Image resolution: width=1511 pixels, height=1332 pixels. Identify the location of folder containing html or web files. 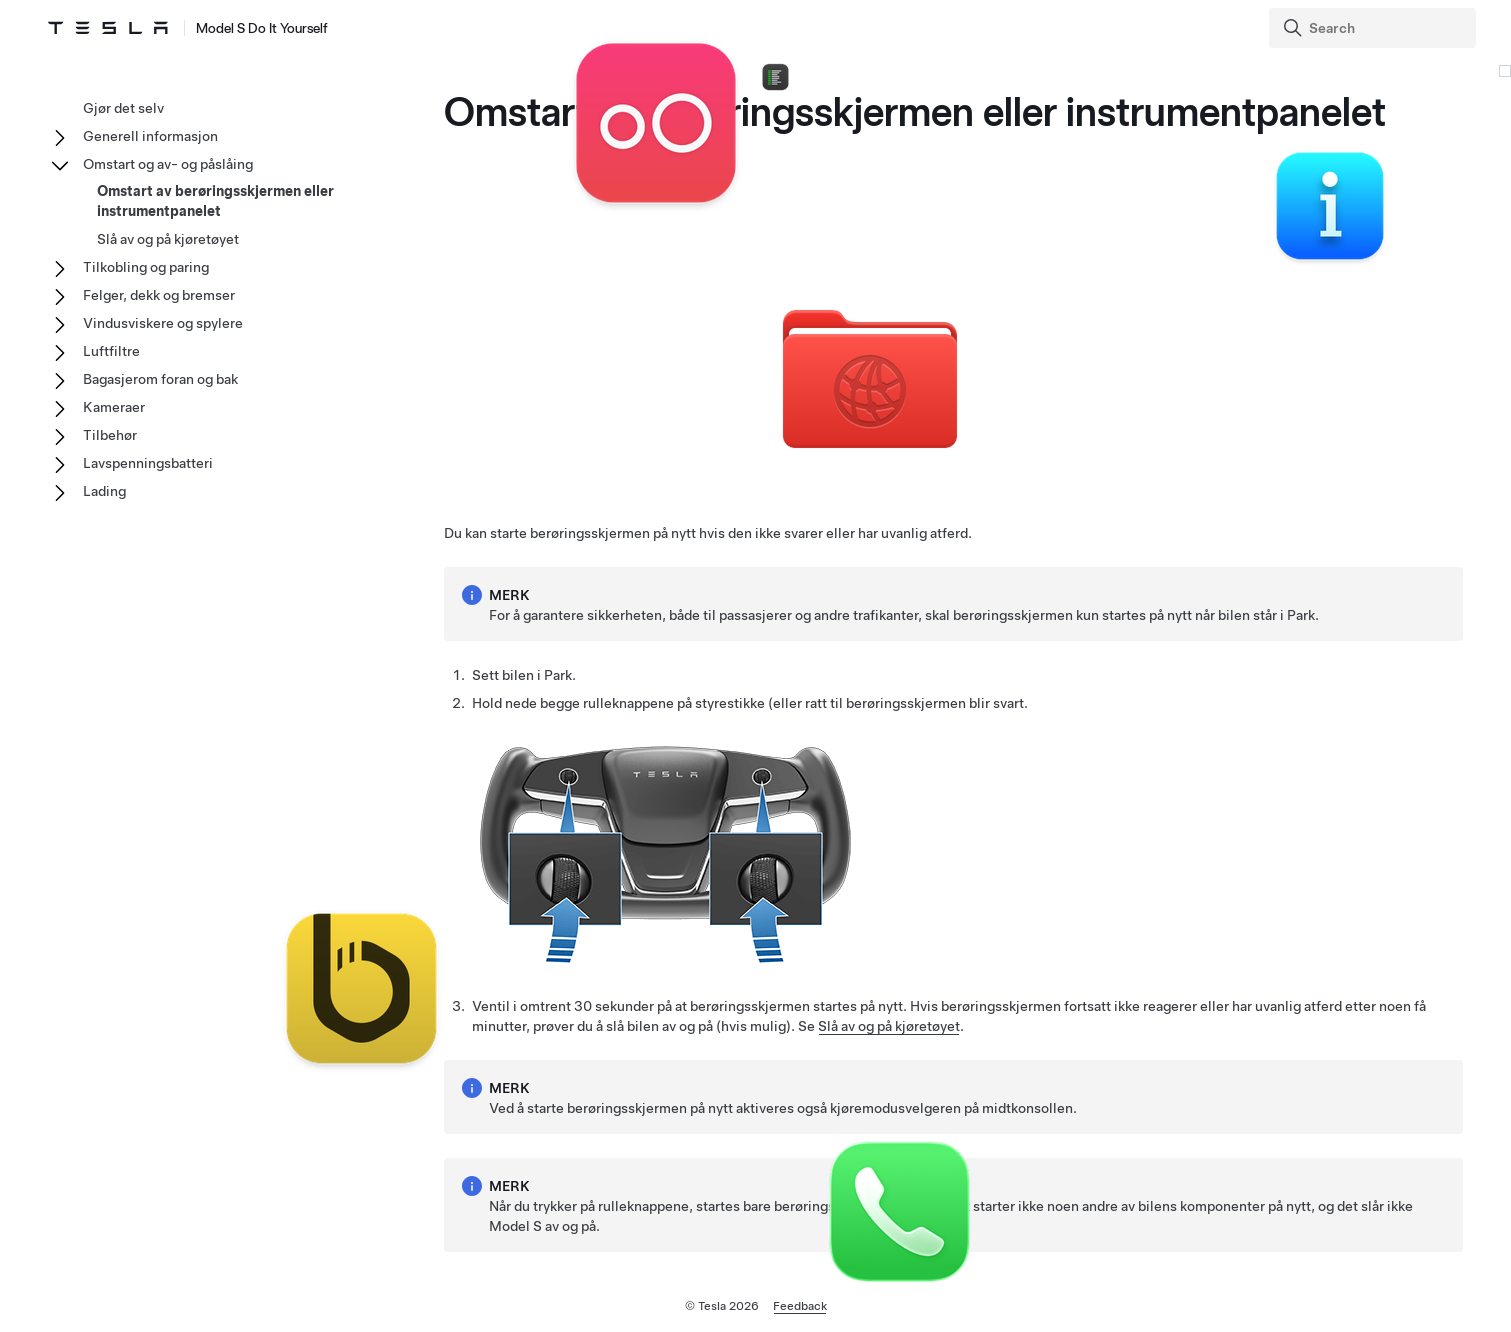
(870, 379).